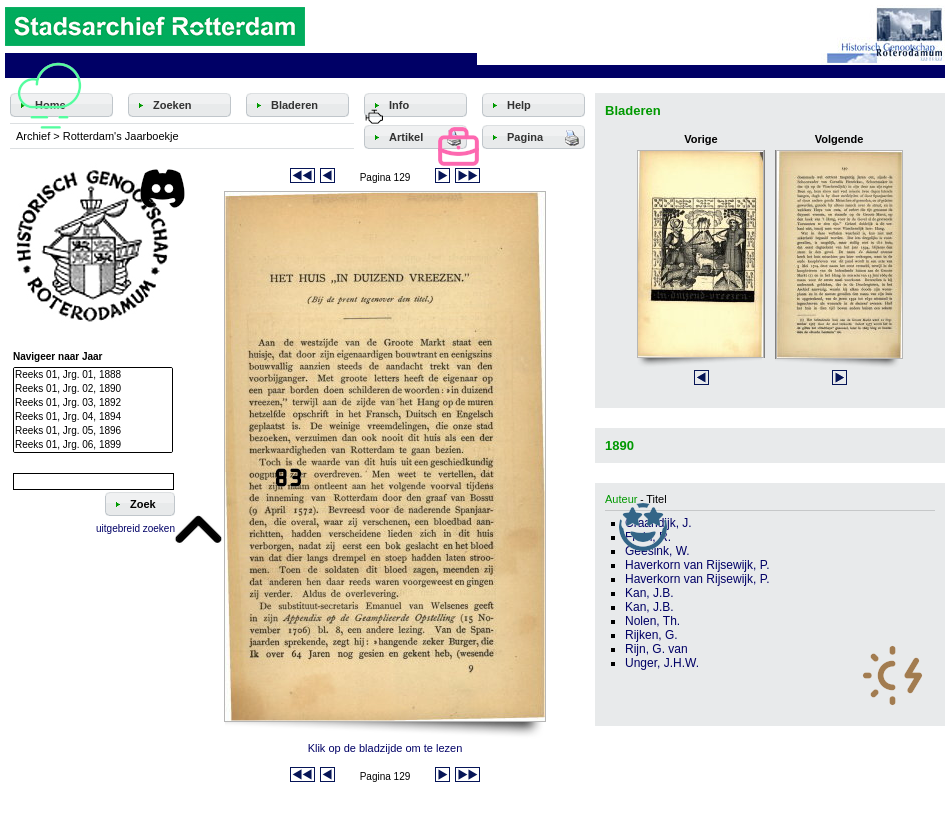 The image size is (950, 834). Describe the element at coordinates (892, 675) in the screenshot. I see `solar power or solar energy settings` at that location.